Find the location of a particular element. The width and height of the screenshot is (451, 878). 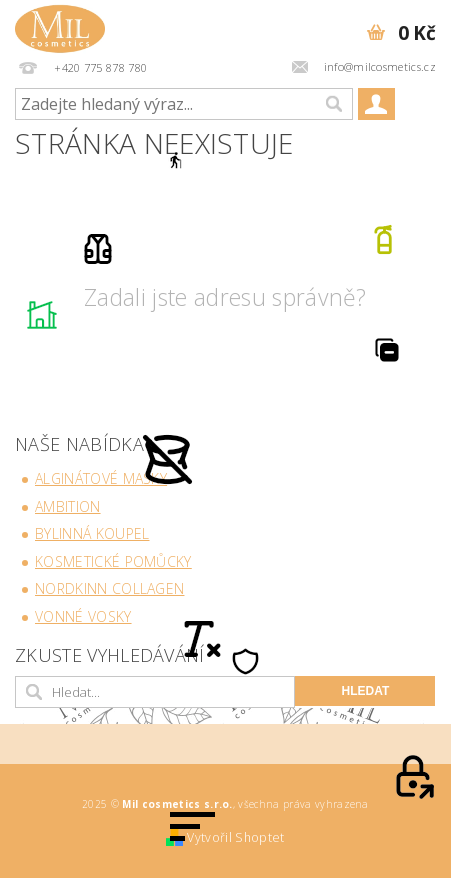

share secure content with others is located at coordinates (413, 776).